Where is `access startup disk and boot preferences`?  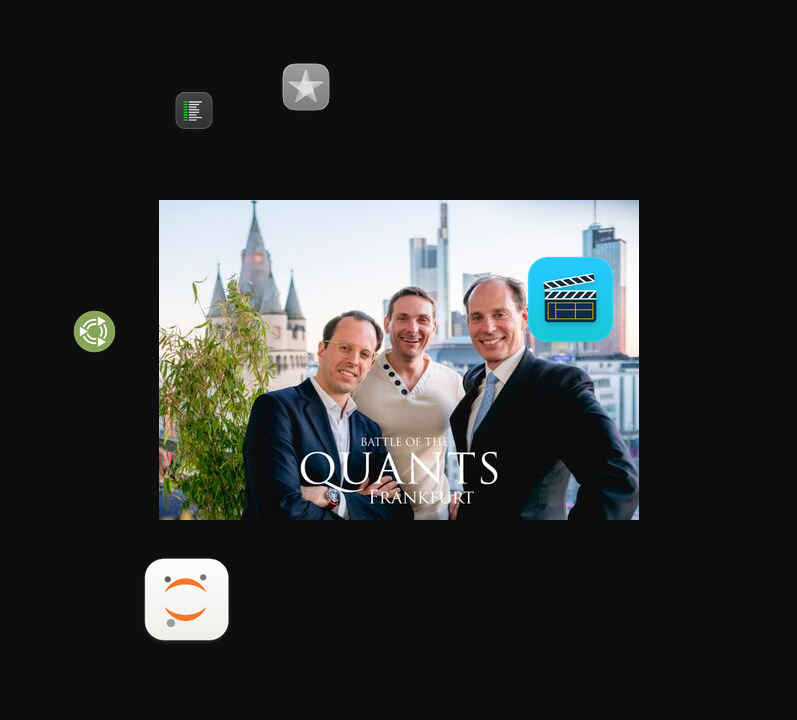
access startup disk and boot preferences is located at coordinates (194, 111).